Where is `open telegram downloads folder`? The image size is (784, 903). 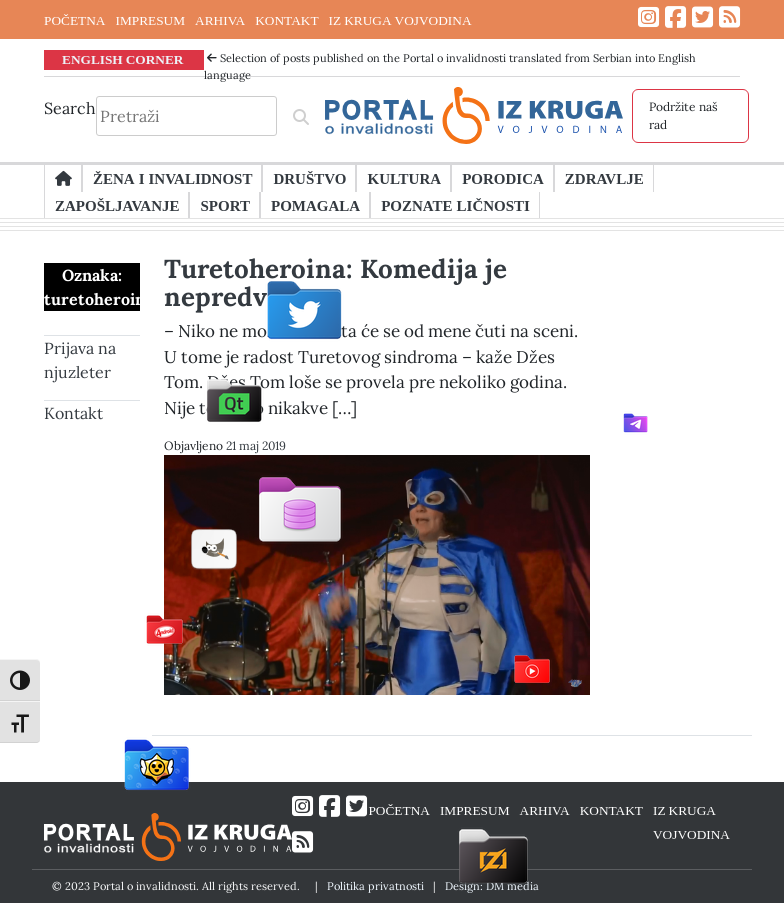 open telegram downloads folder is located at coordinates (635, 423).